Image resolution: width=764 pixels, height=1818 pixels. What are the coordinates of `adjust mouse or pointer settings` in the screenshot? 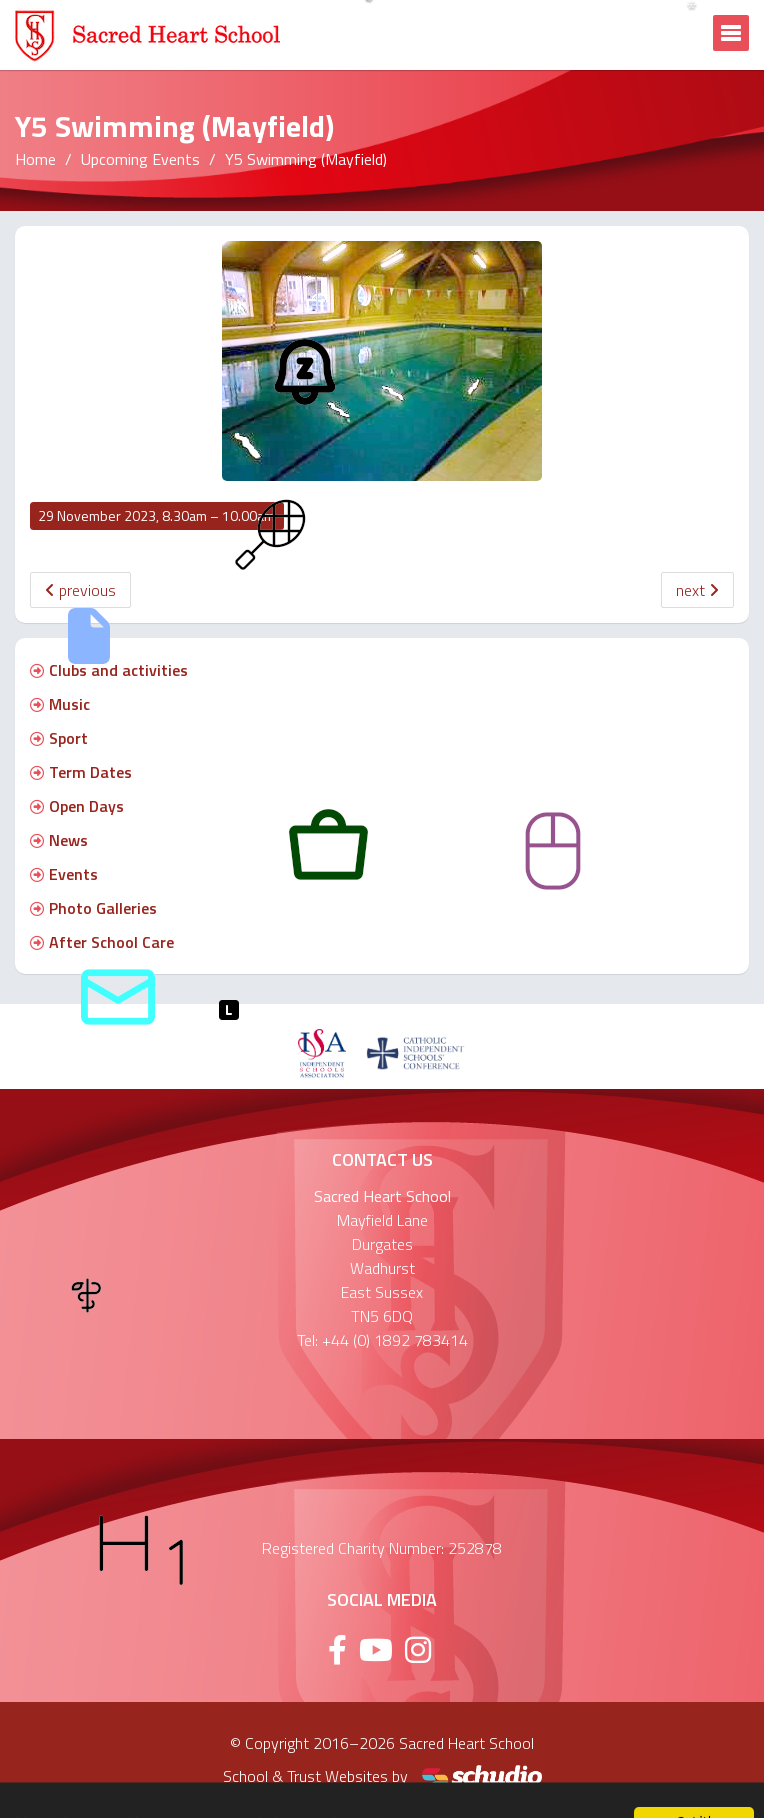 It's located at (553, 851).